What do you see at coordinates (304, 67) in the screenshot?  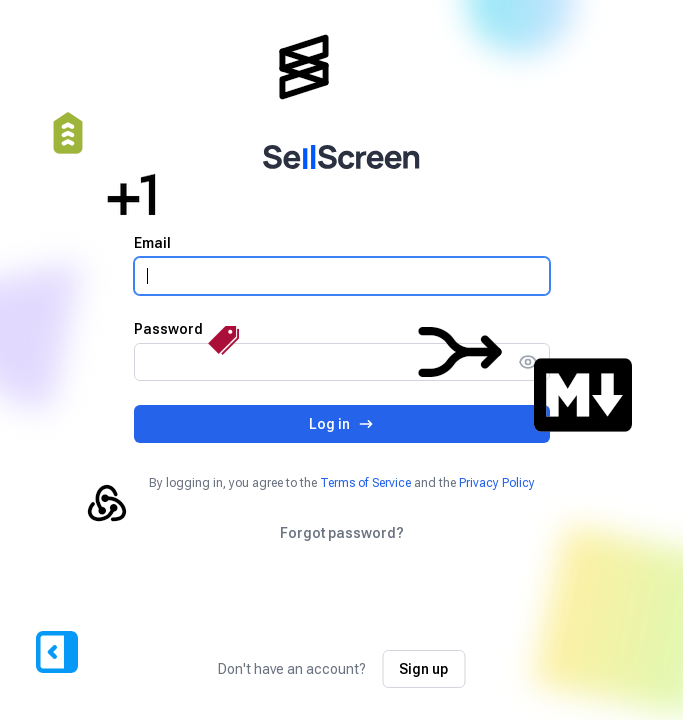 I see `open sublime text editor` at bounding box center [304, 67].